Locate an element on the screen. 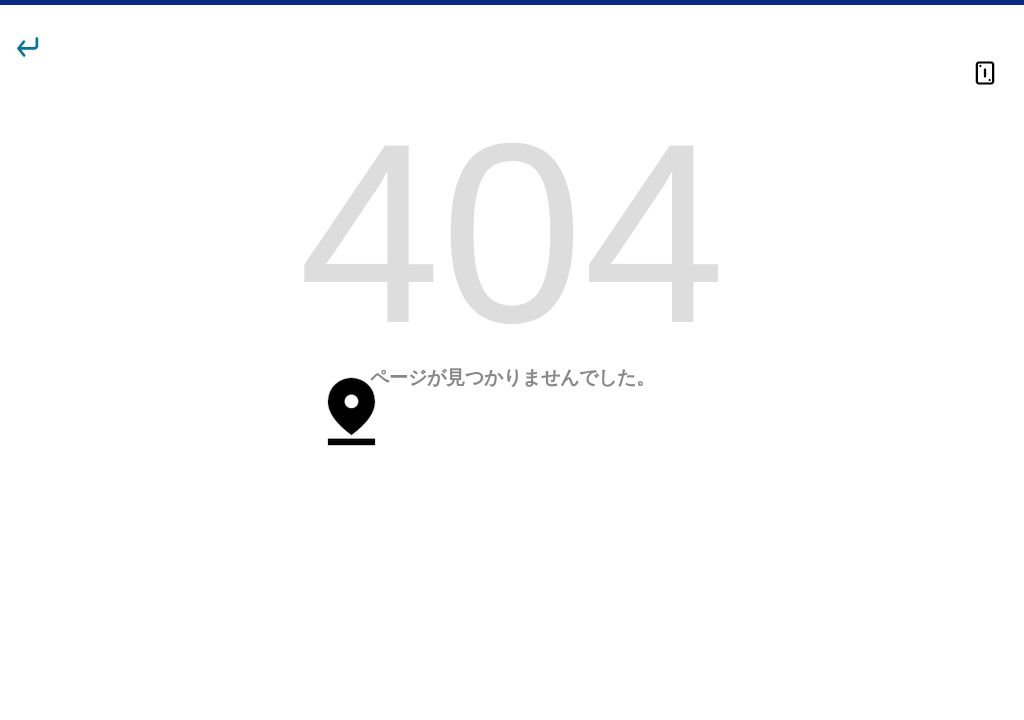  play a card game is located at coordinates (985, 73).